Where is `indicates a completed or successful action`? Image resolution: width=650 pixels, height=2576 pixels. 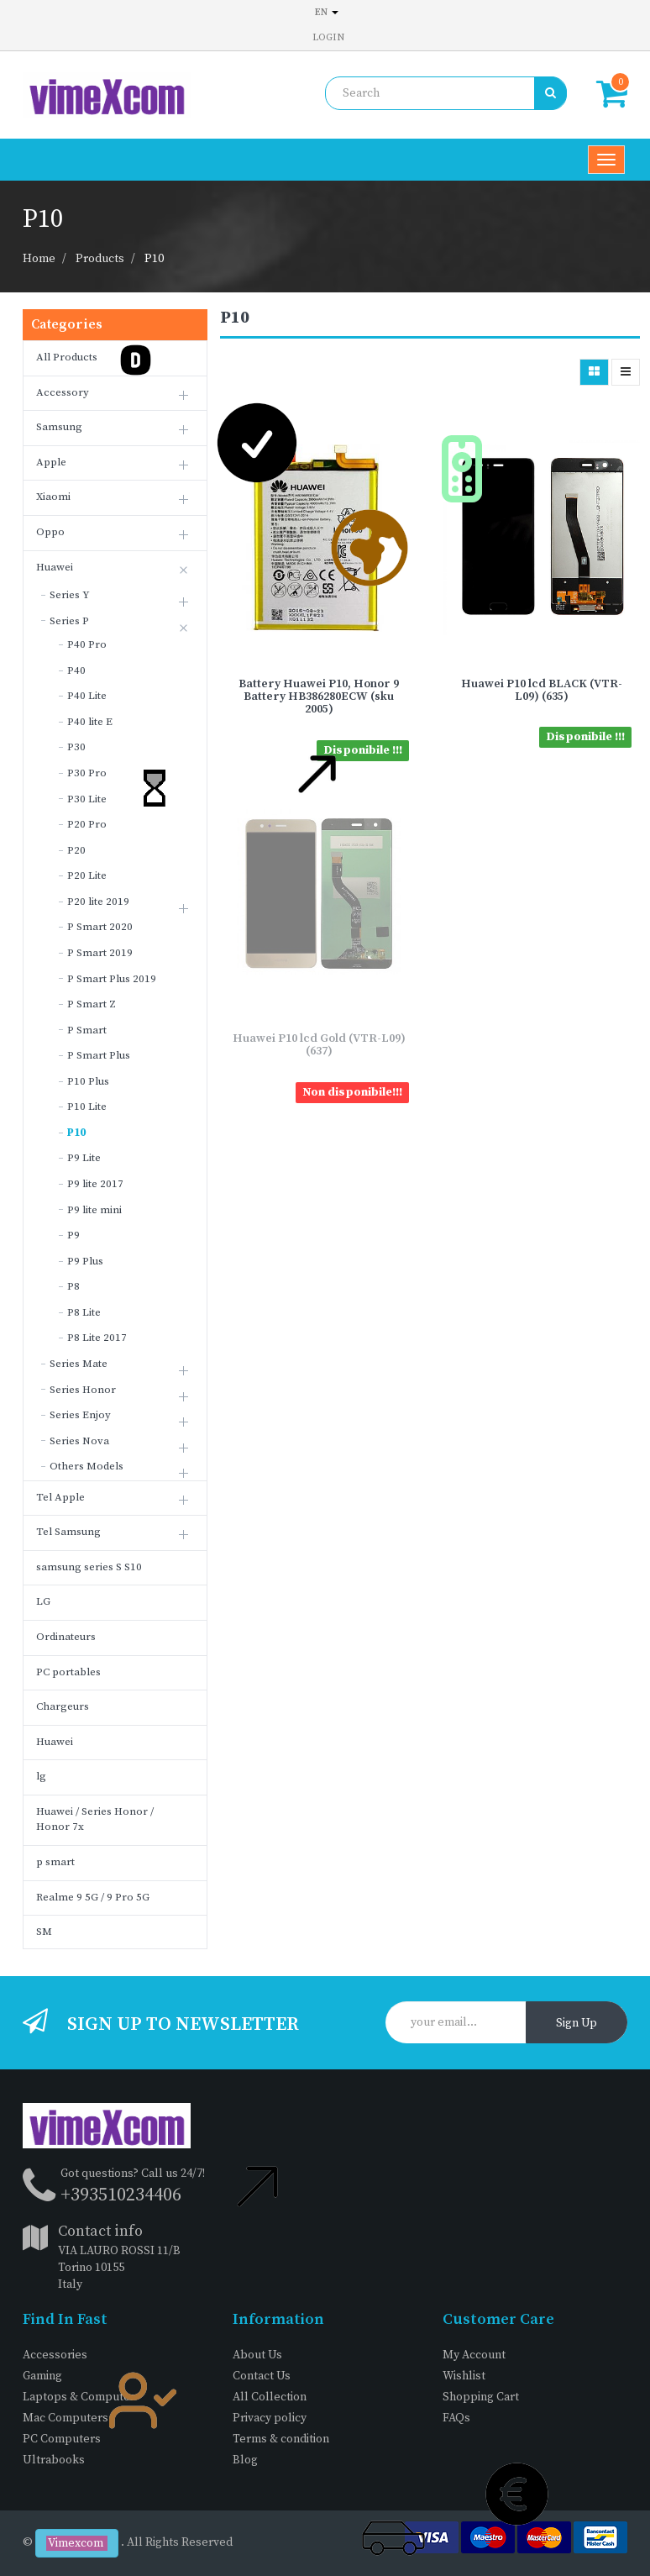
indicates a completed or successful action is located at coordinates (257, 443).